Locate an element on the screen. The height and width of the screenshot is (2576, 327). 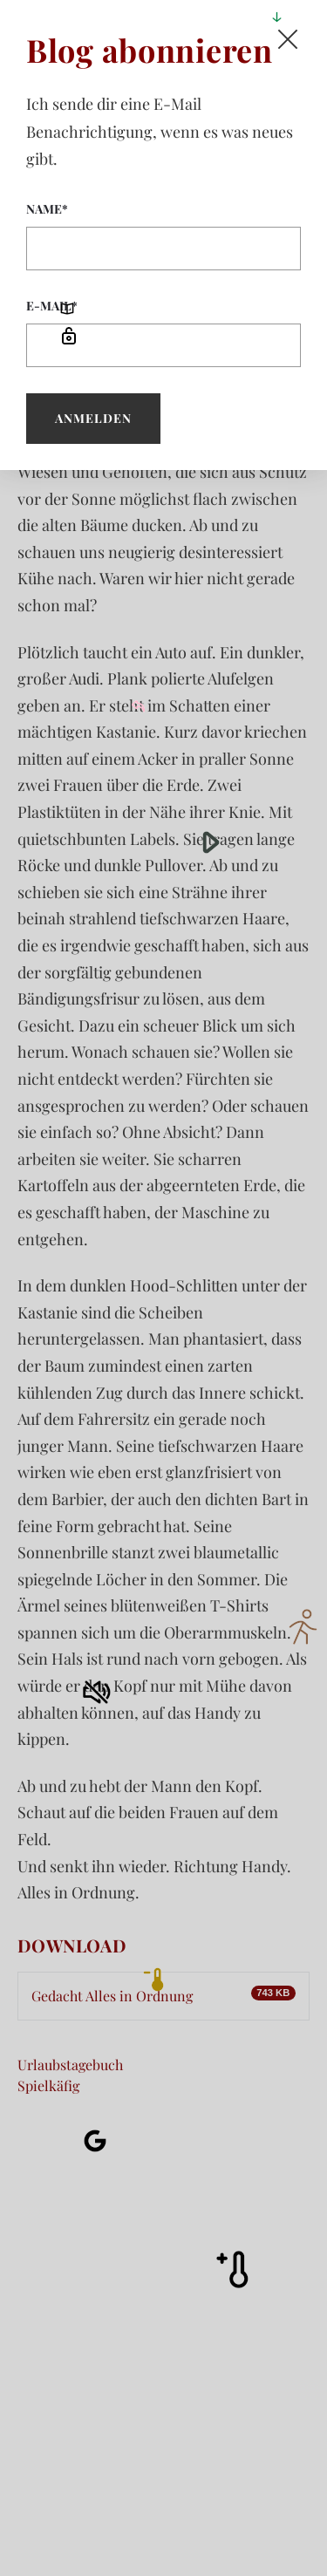
navigate to the next screen or step is located at coordinates (209, 842).